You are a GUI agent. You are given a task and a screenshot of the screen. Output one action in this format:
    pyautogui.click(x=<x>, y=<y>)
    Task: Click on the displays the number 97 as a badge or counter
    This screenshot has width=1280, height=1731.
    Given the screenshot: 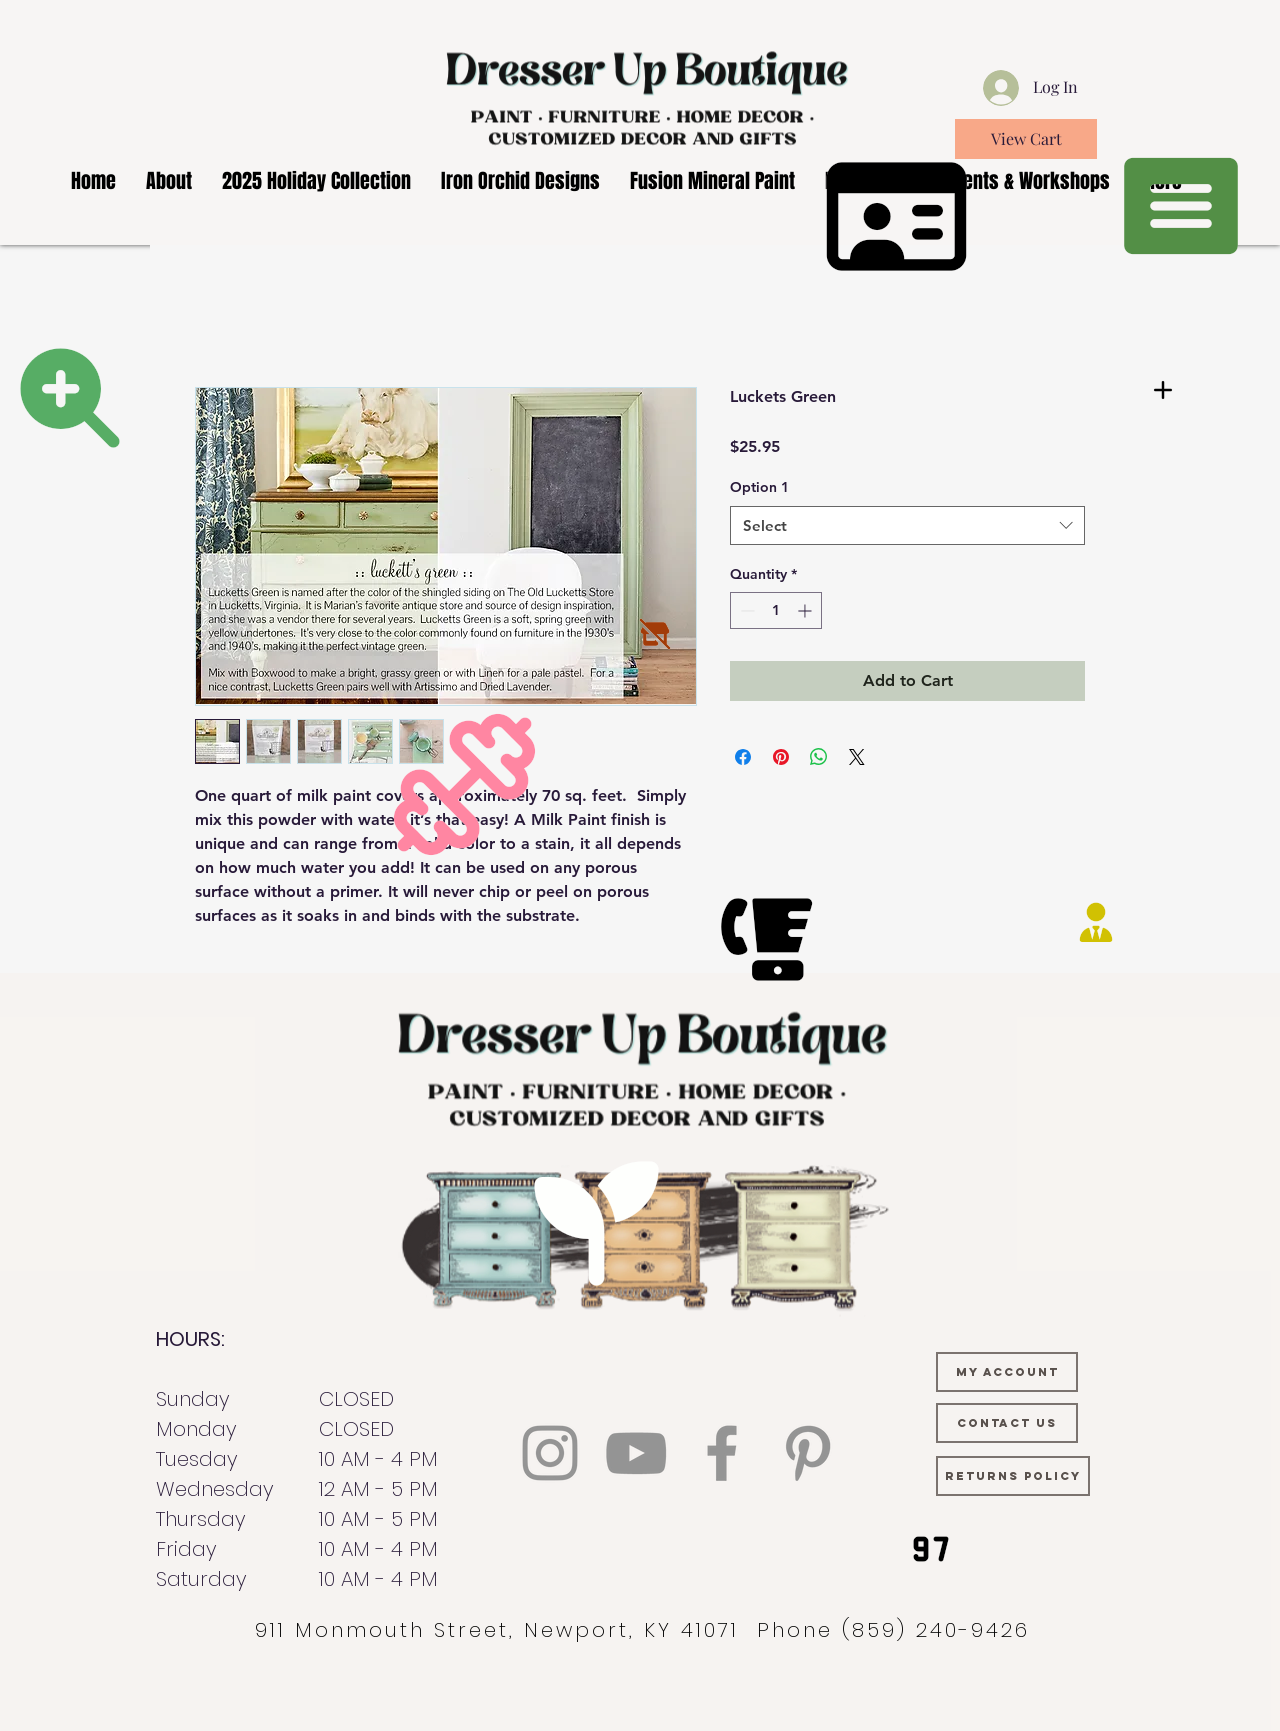 What is the action you would take?
    pyautogui.click(x=931, y=1549)
    